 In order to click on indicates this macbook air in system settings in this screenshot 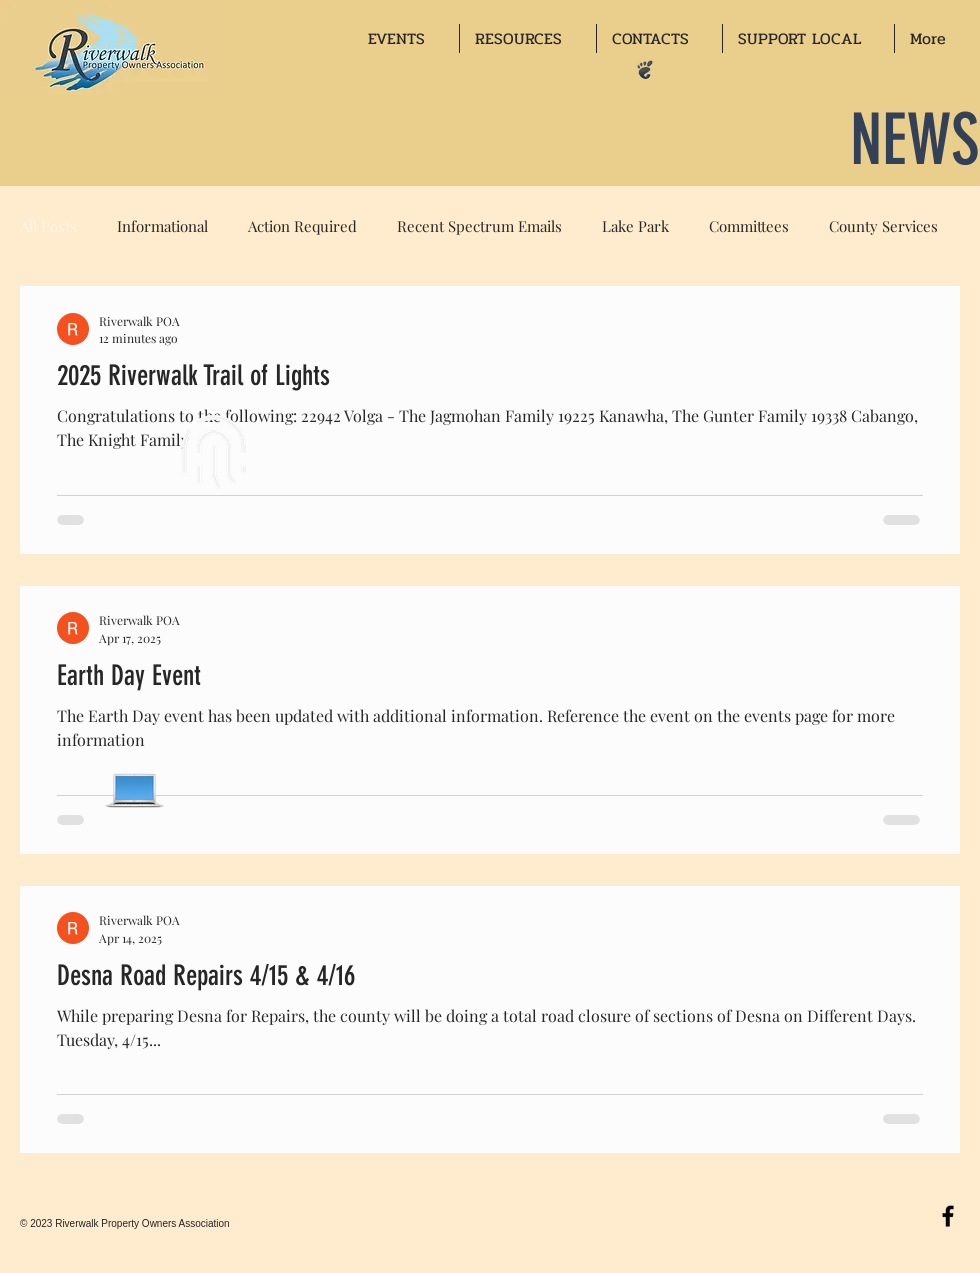, I will do `click(134, 787)`.